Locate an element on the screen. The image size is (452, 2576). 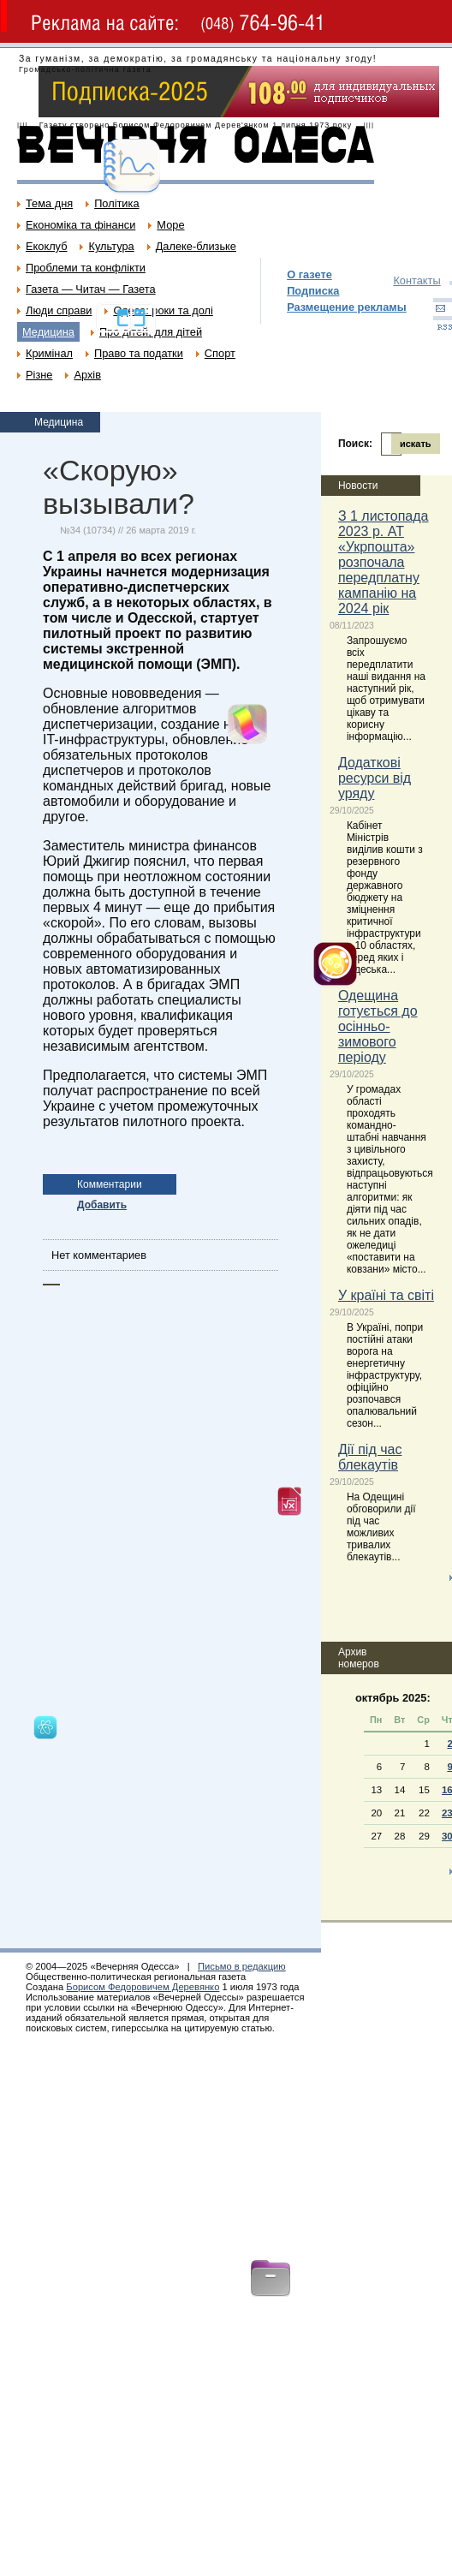
launch an electron-based application is located at coordinates (45, 1727).